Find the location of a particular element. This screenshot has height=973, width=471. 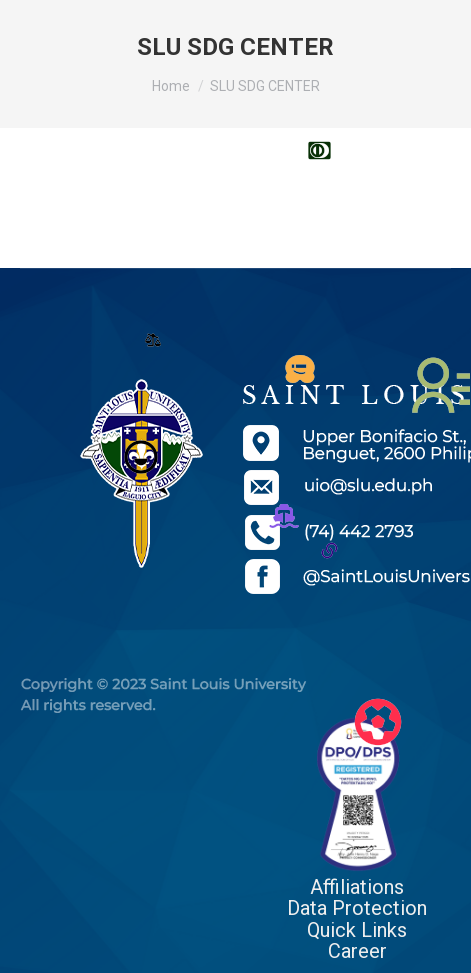

pay with Diners Club credit card is located at coordinates (319, 150).